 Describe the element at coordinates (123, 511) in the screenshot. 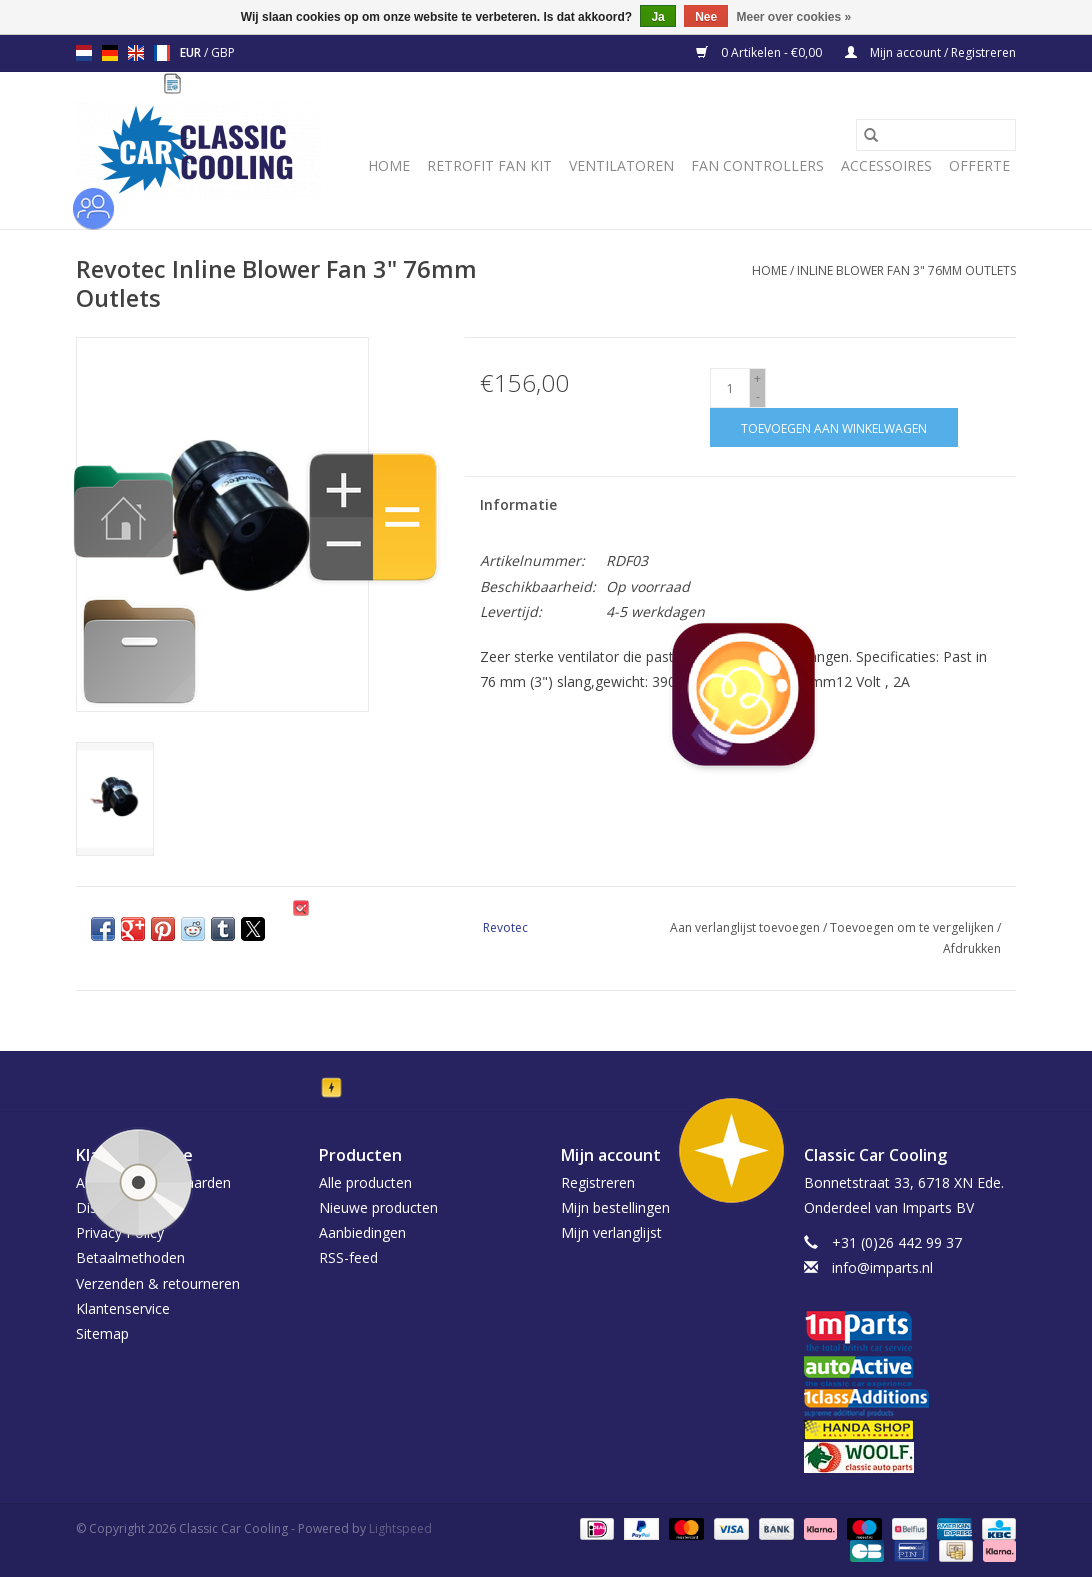

I see `access your home folder` at that location.